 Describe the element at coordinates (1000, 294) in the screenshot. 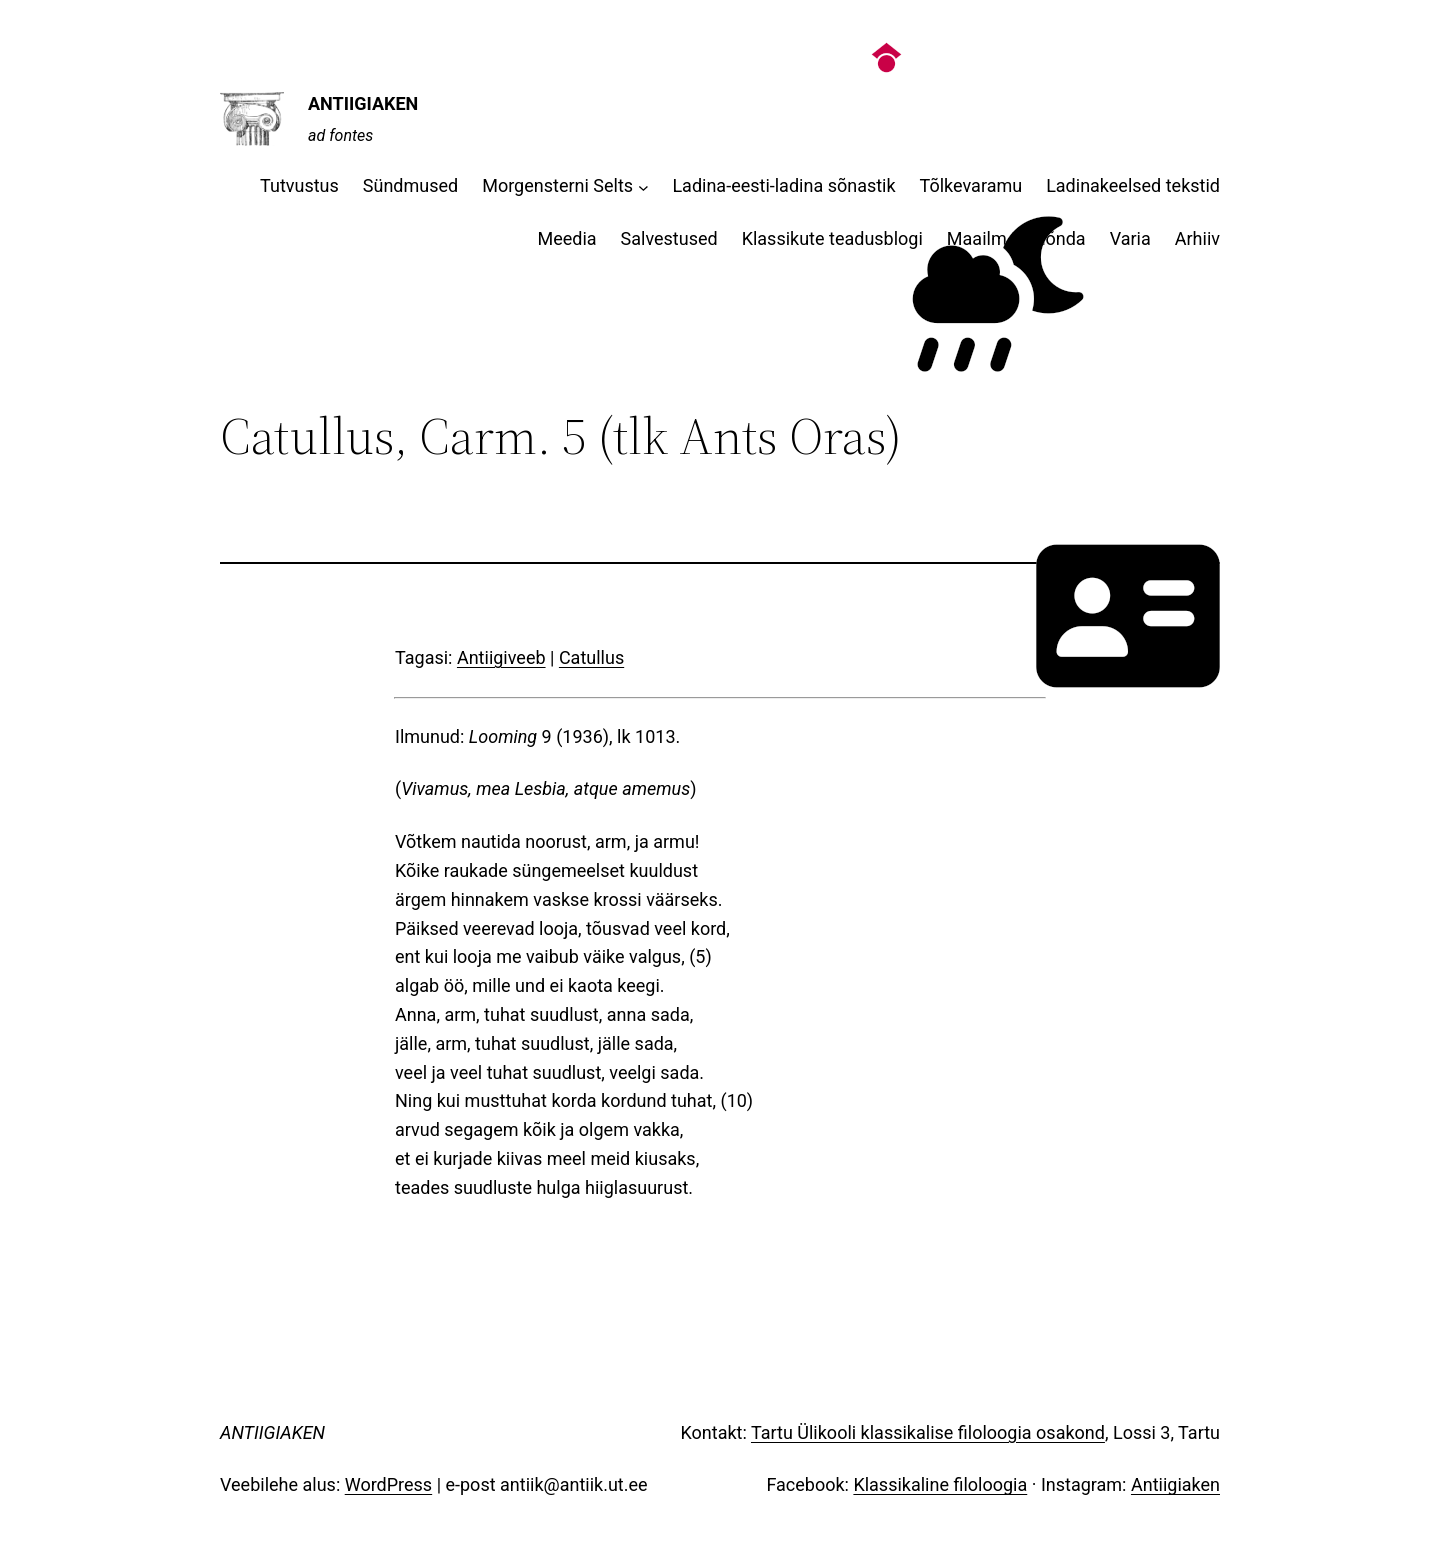

I see `indicates nighttime rain in weather forecast` at that location.